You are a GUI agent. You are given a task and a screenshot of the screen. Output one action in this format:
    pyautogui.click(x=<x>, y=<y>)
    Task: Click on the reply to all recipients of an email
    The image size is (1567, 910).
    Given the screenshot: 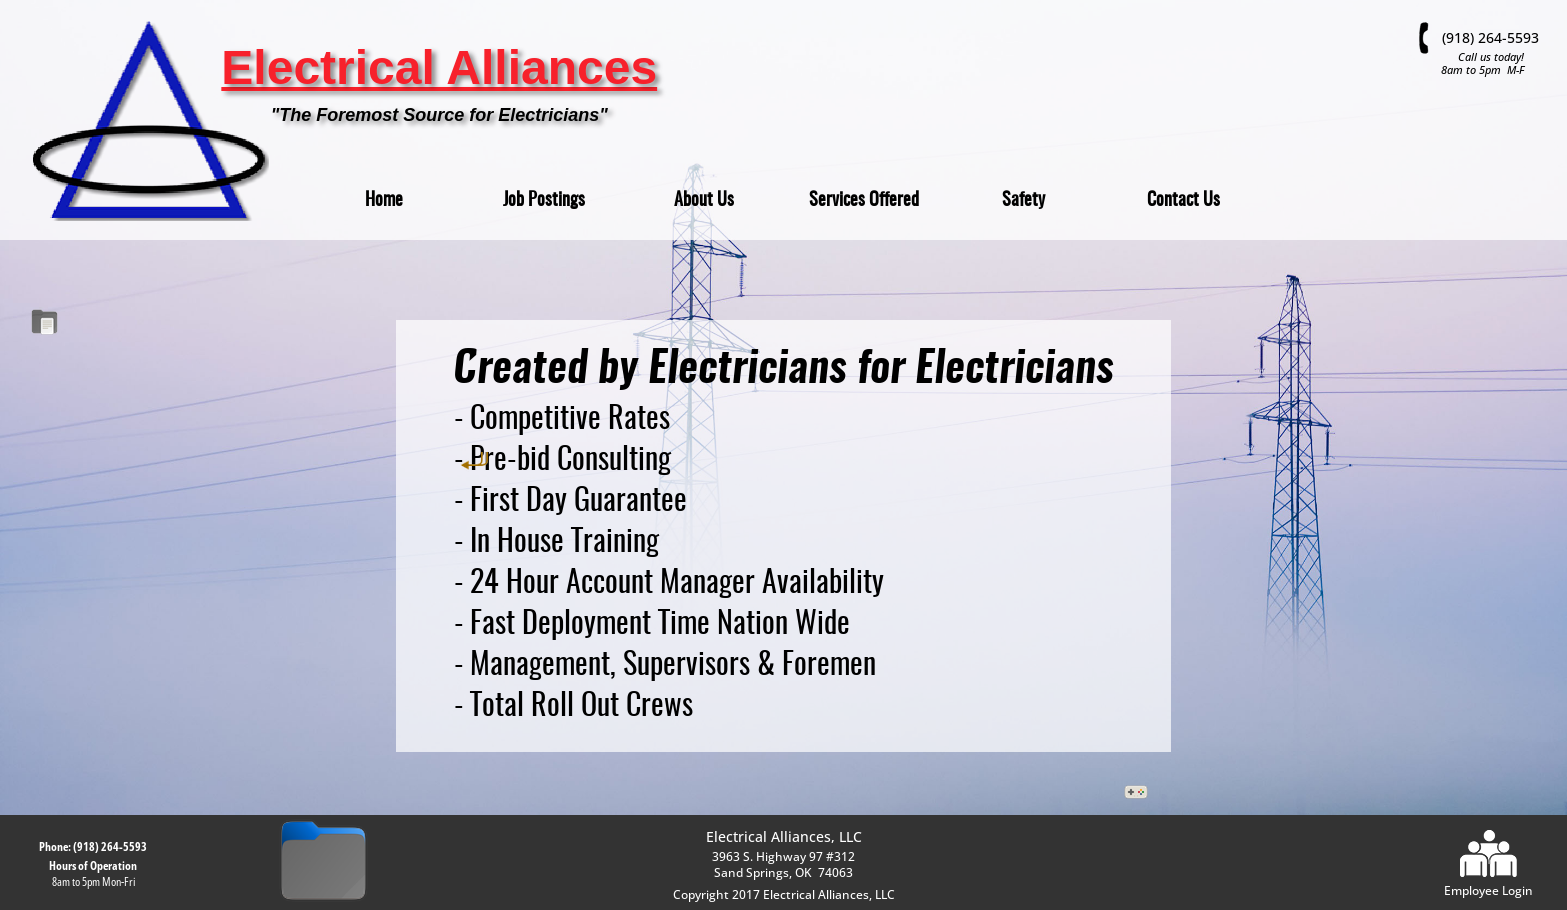 What is the action you would take?
    pyautogui.click(x=474, y=459)
    